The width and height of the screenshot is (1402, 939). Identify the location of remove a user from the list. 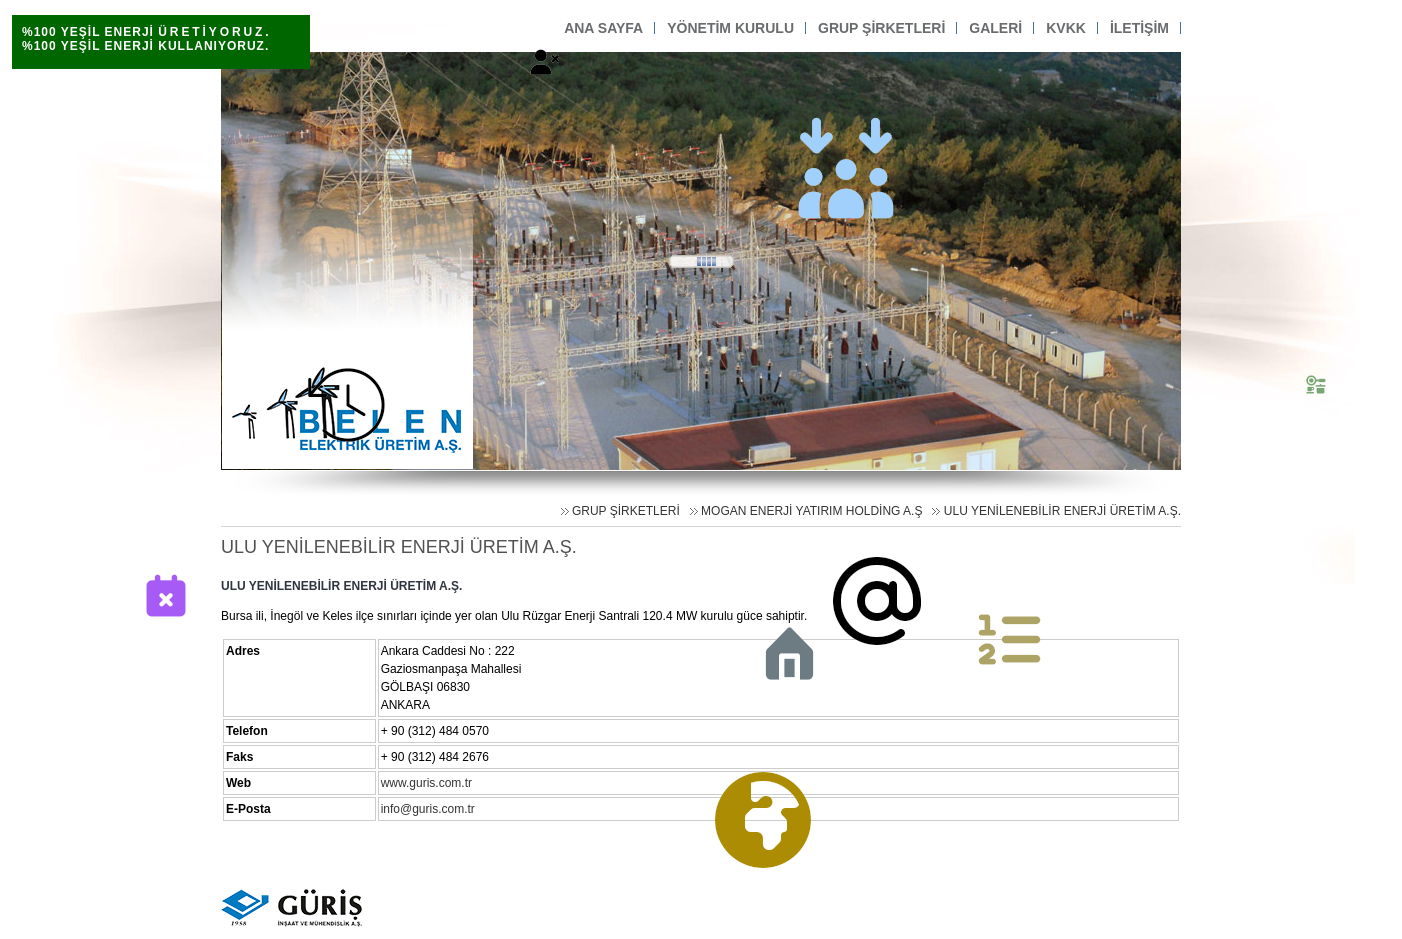
(544, 62).